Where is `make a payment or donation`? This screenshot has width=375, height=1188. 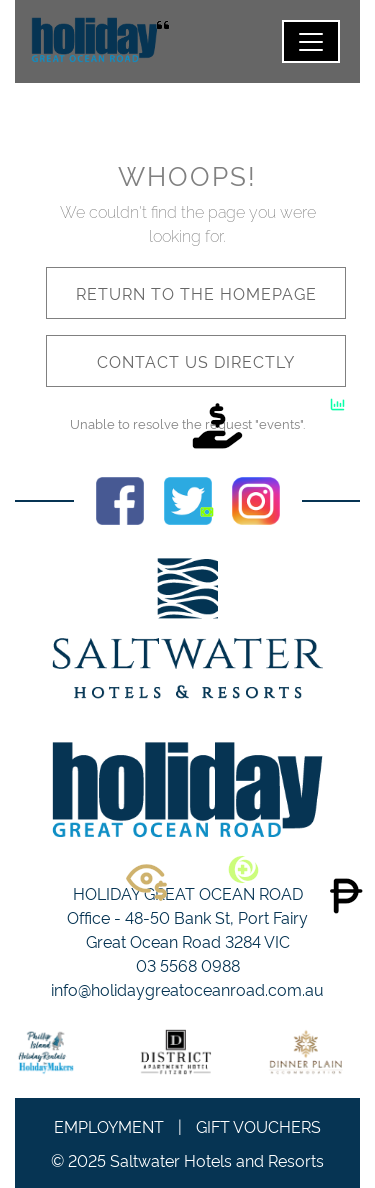 make a payment or donation is located at coordinates (217, 426).